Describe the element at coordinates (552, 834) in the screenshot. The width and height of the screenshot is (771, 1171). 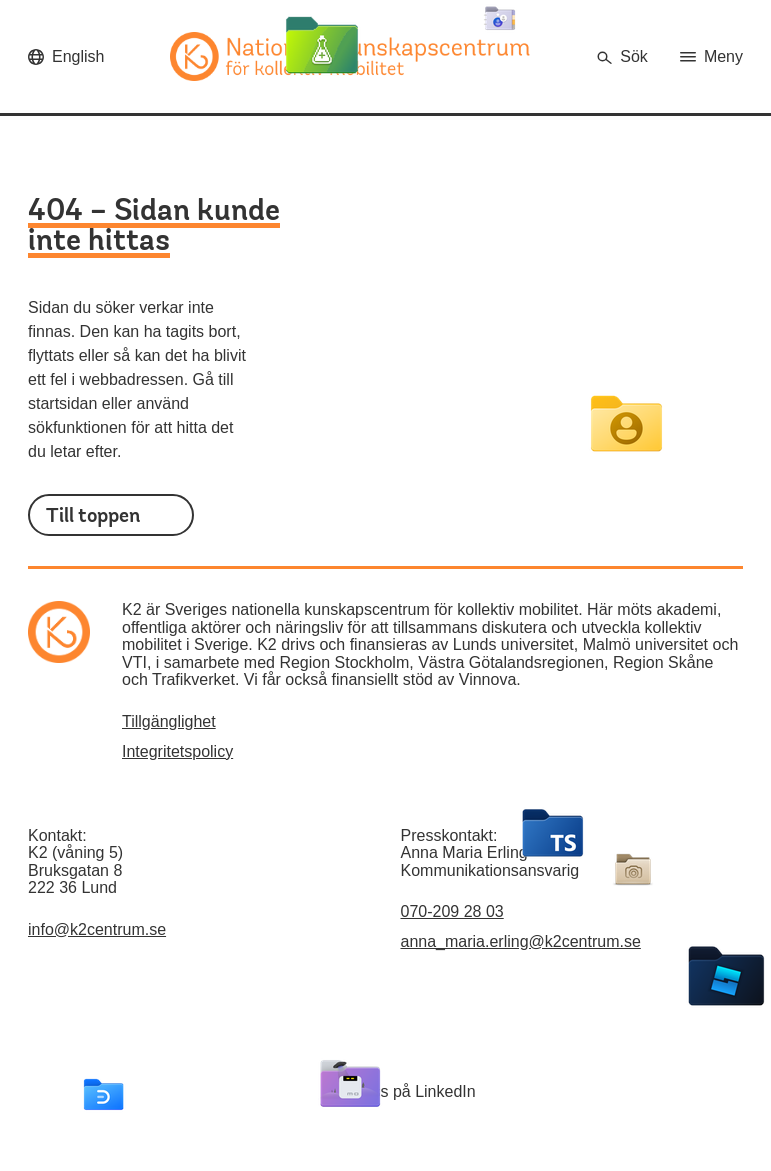
I see `open typescript project files folder` at that location.